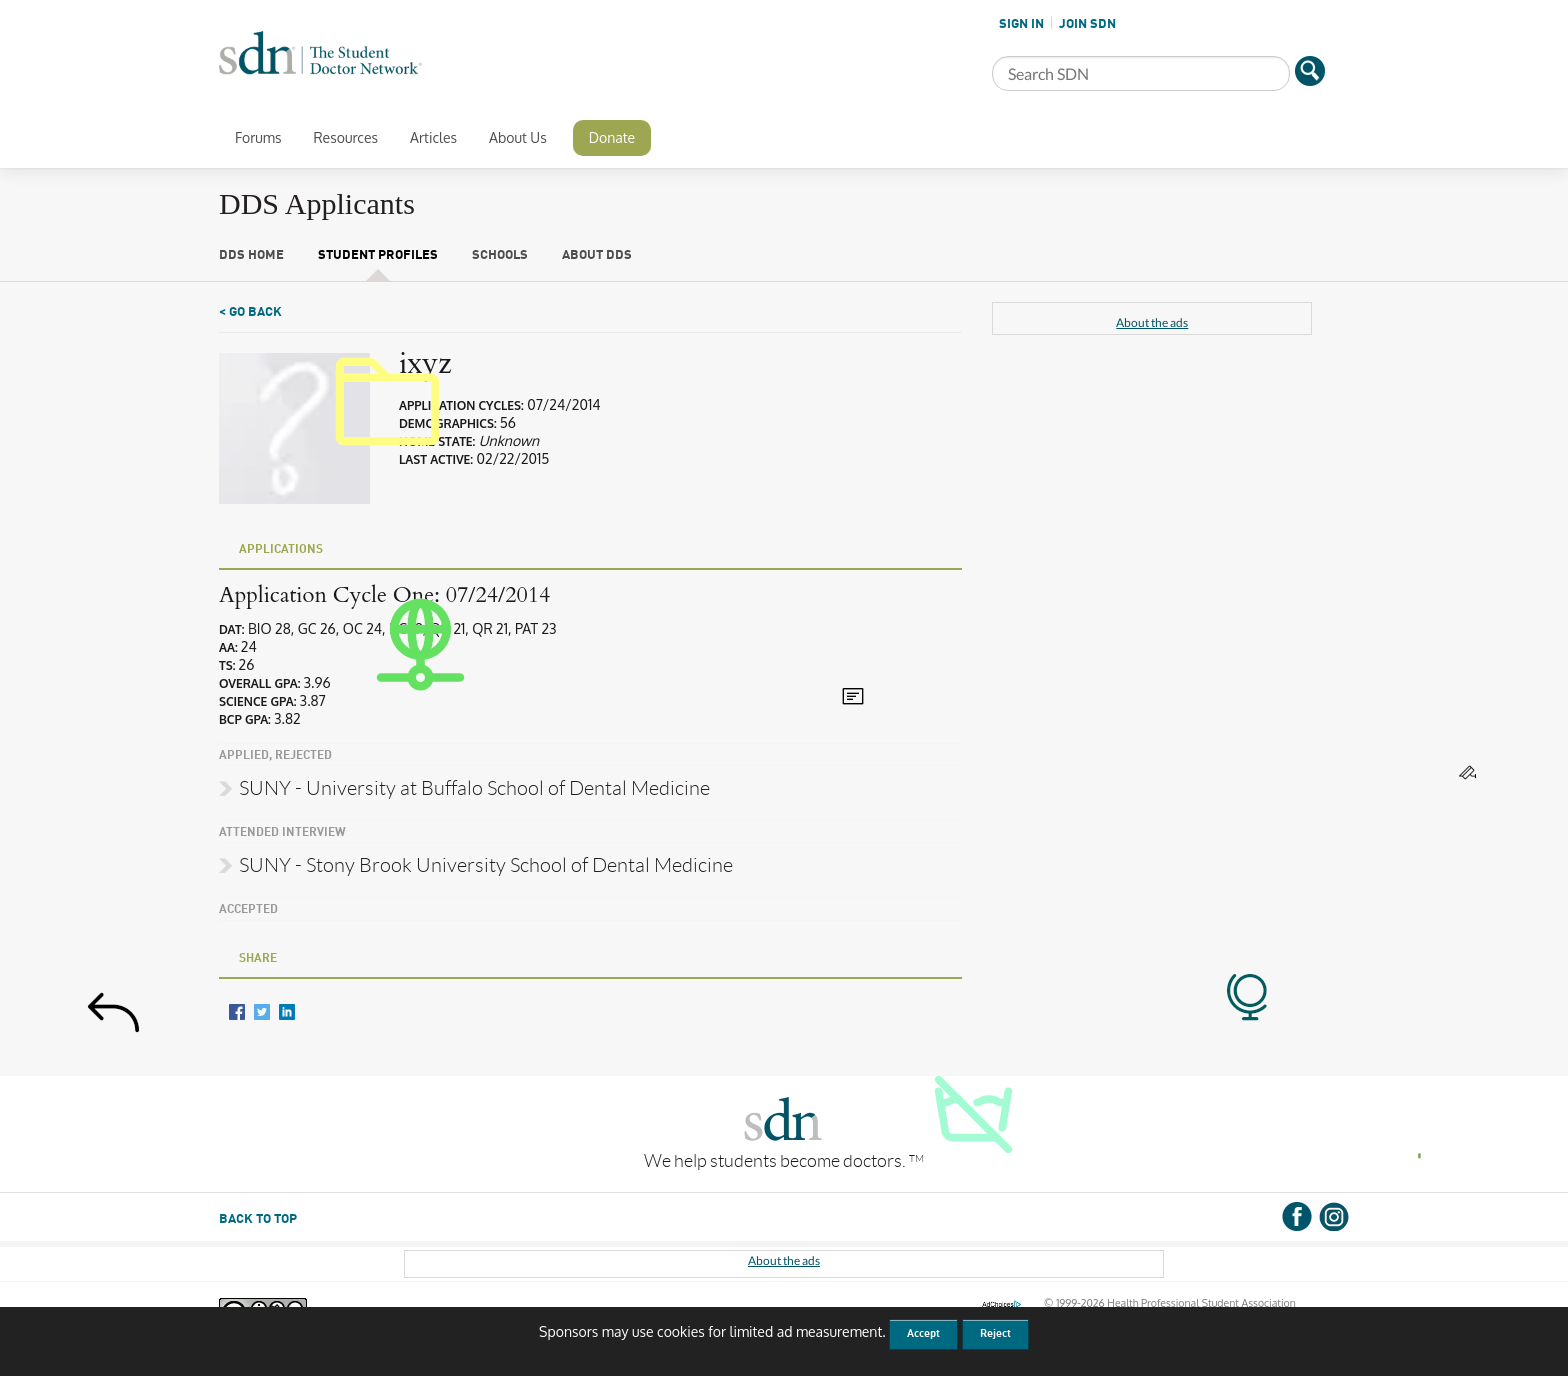  I want to click on reply to a message, so click(113, 1012).